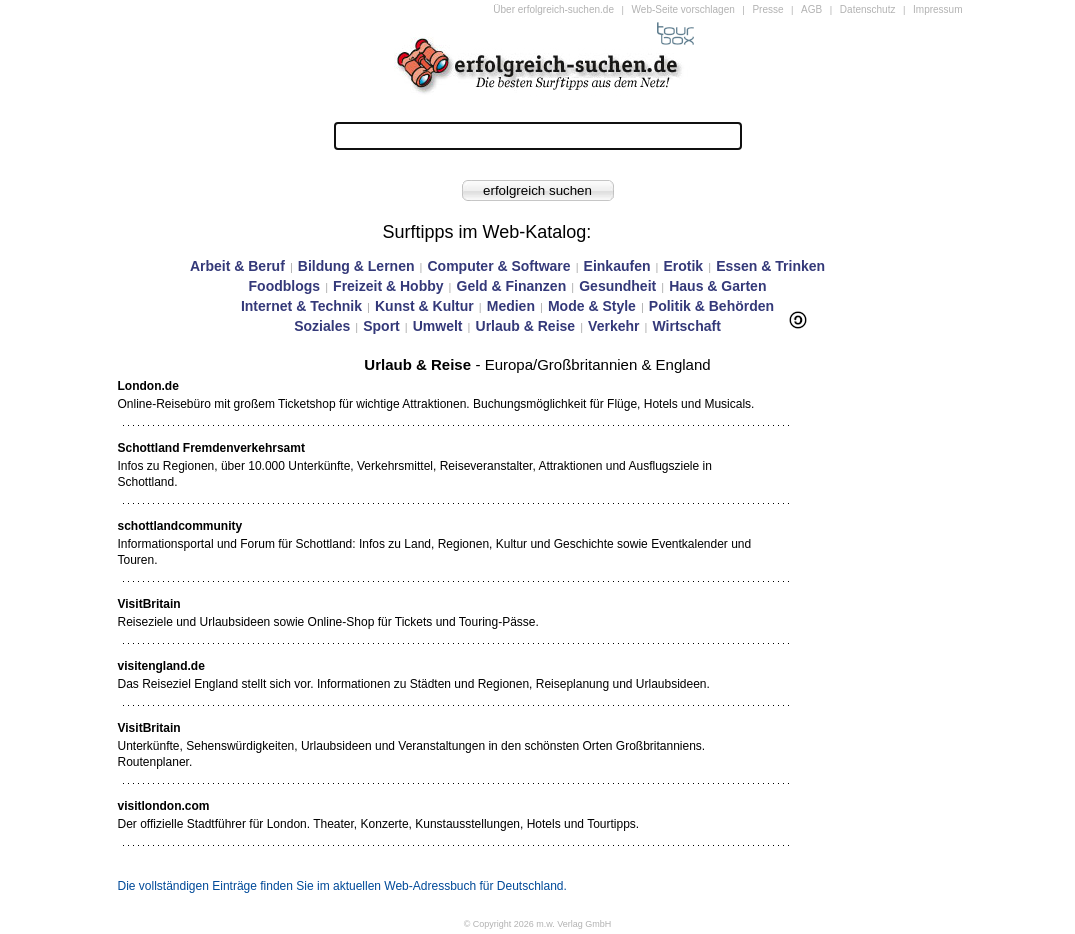 Image resolution: width=1075 pixels, height=934 pixels. Describe the element at coordinates (675, 33) in the screenshot. I see `tourbox brand logo` at that location.